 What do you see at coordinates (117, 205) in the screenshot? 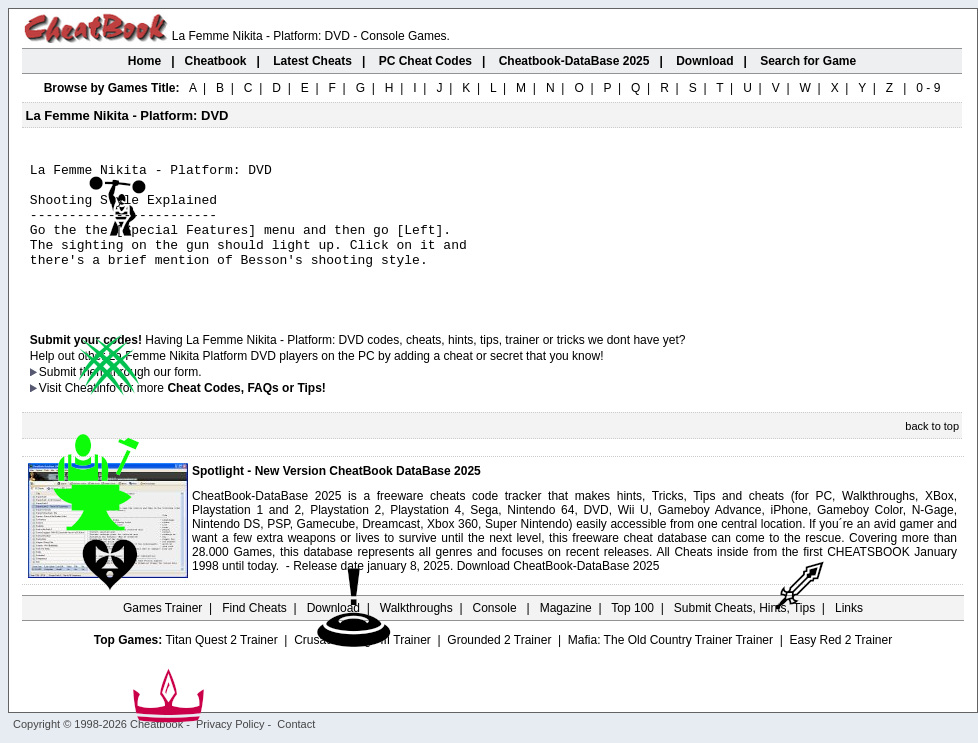
I see `access strength training or workout features` at bounding box center [117, 205].